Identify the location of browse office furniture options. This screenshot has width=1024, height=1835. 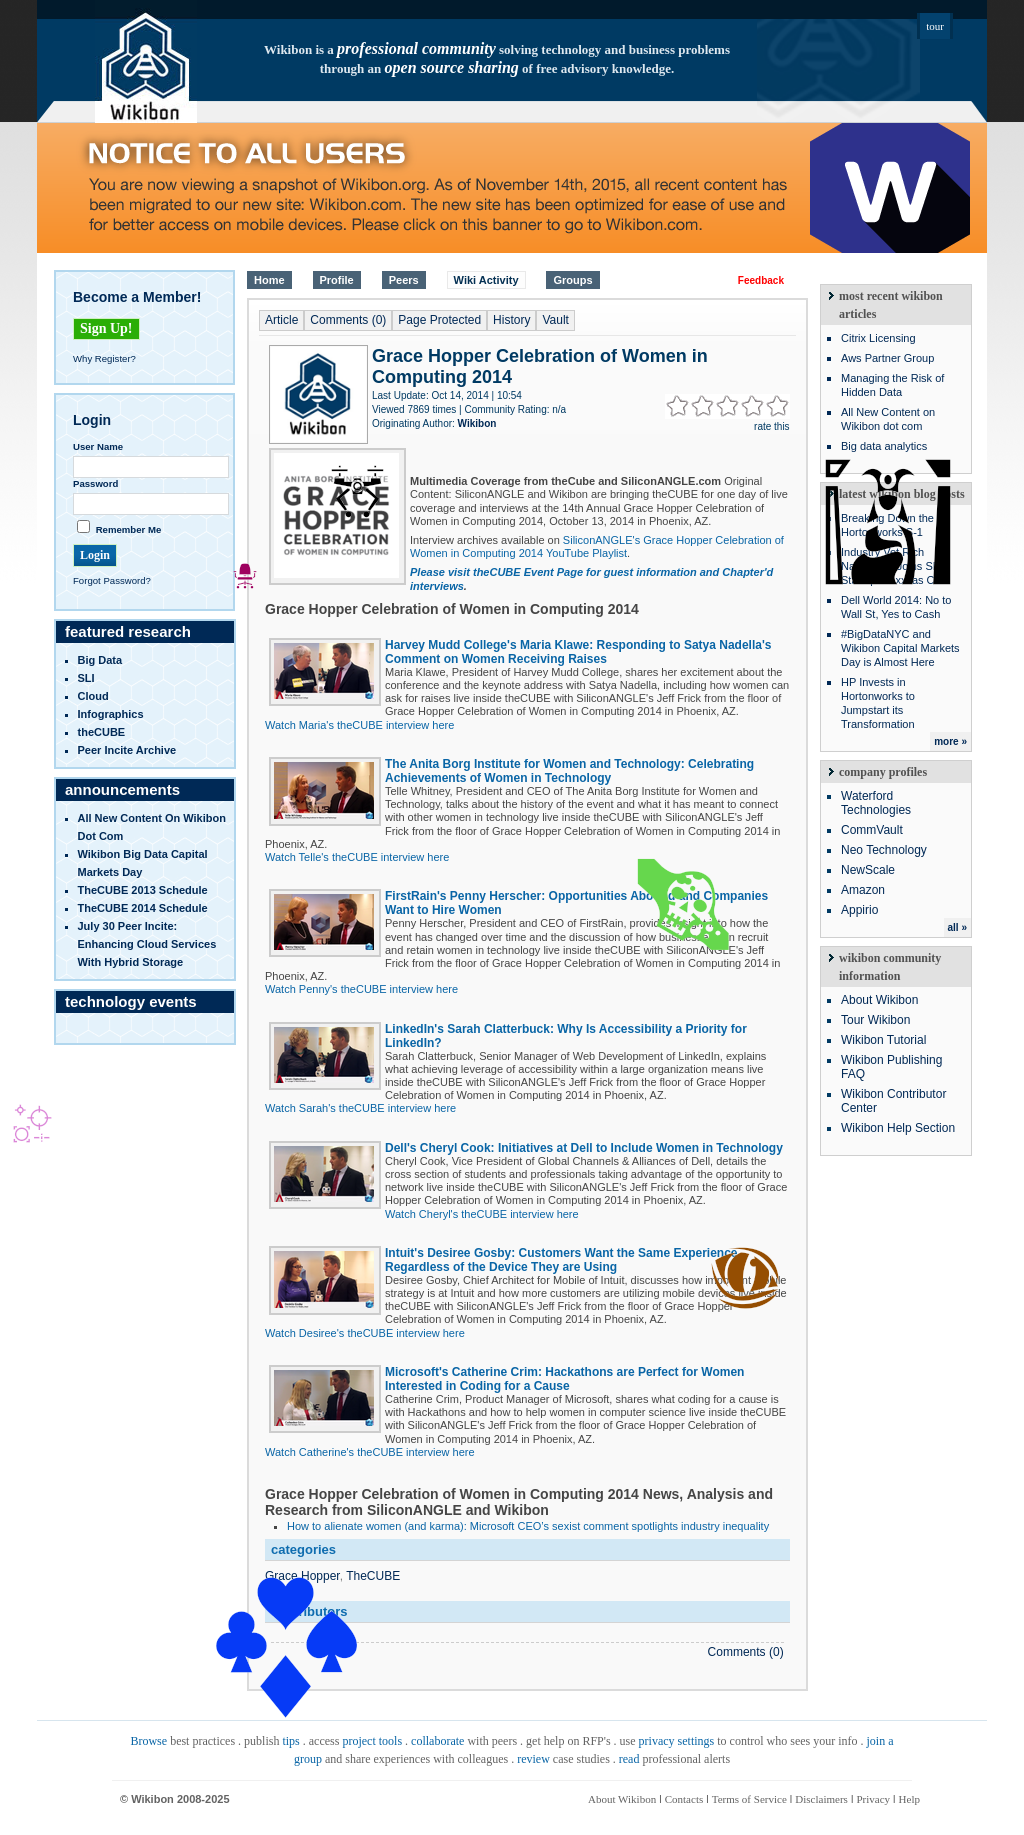
(245, 576).